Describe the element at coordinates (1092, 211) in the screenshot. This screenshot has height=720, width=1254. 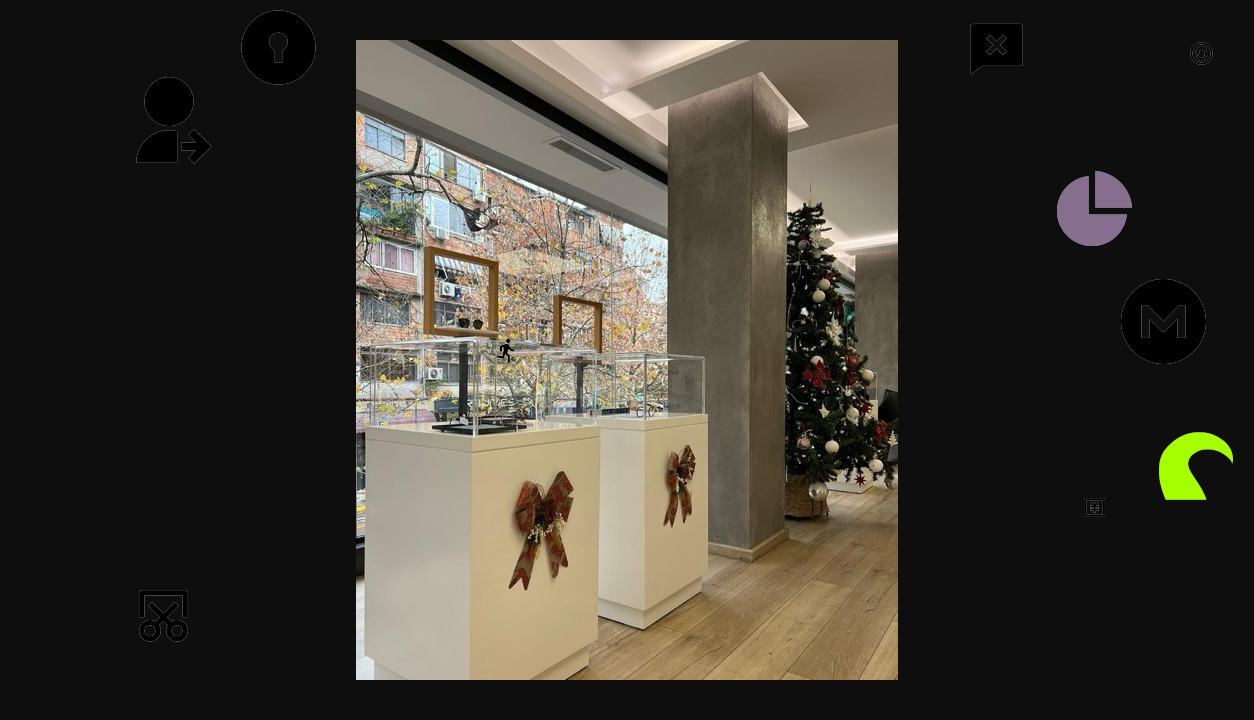
I see `view analytics or statistics breakdown` at that location.